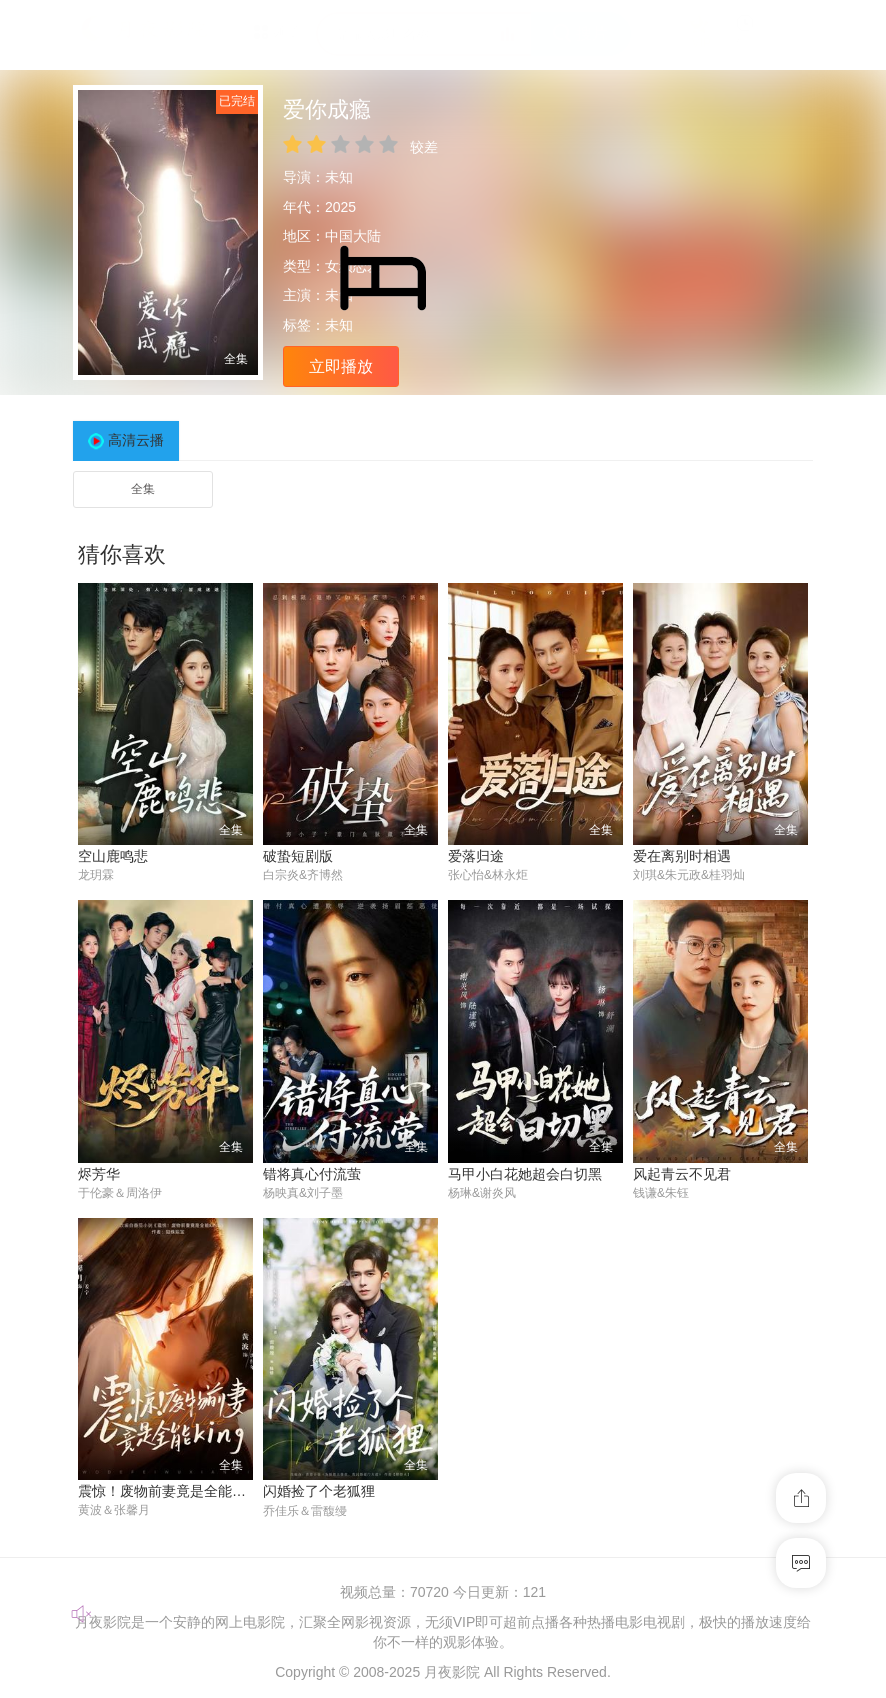  I want to click on view sleeping or accommodation options, so click(381, 278).